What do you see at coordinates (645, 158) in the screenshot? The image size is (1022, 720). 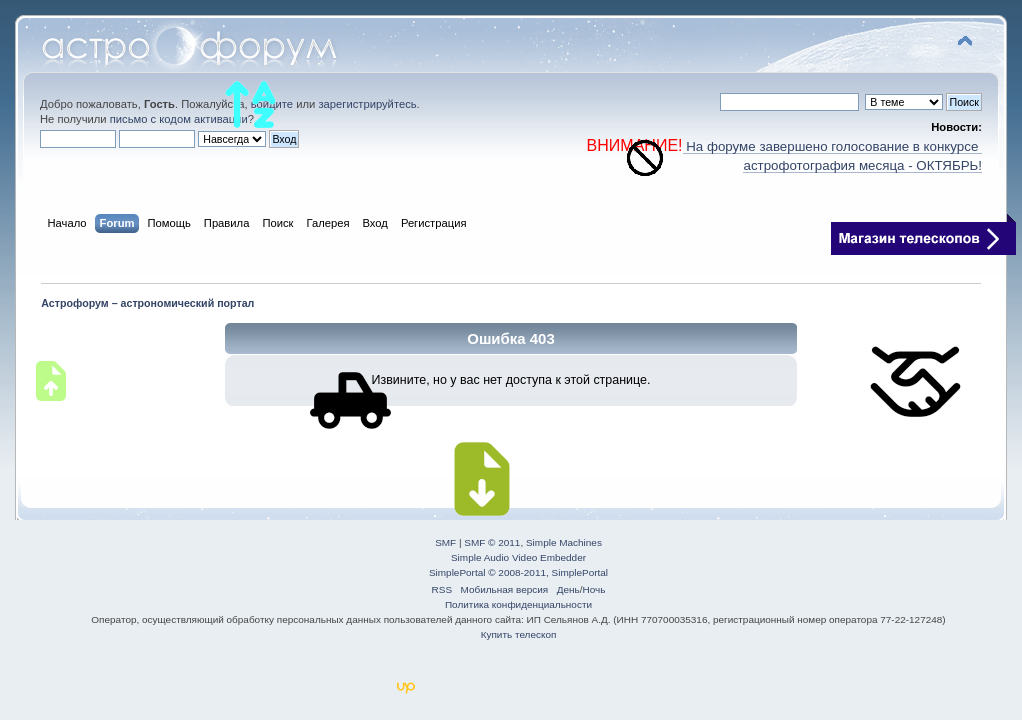 I see `mark content as not interested` at bounding box center [645, 158].